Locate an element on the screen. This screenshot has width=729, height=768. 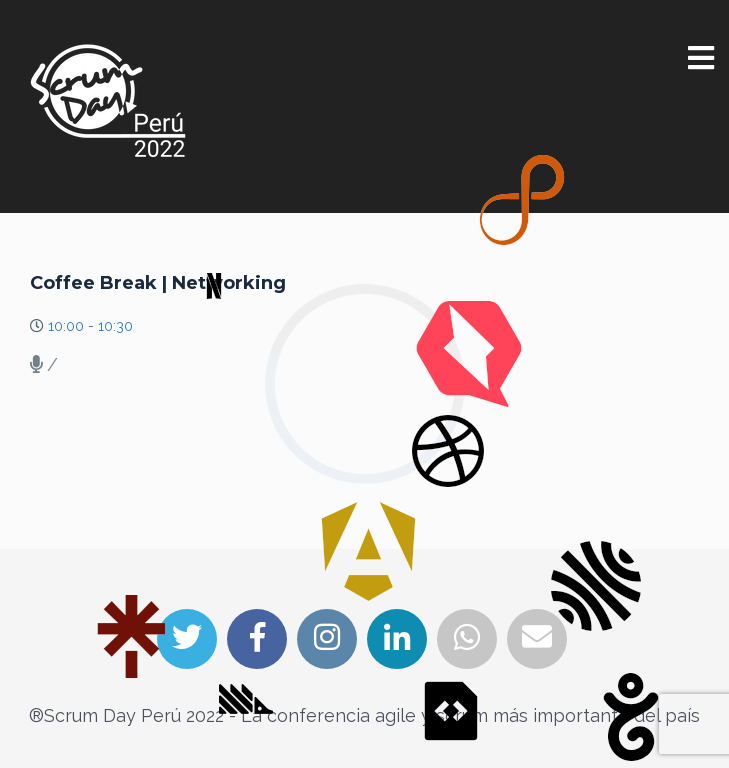
qwik framework logo is located at coordinates (469, 354).